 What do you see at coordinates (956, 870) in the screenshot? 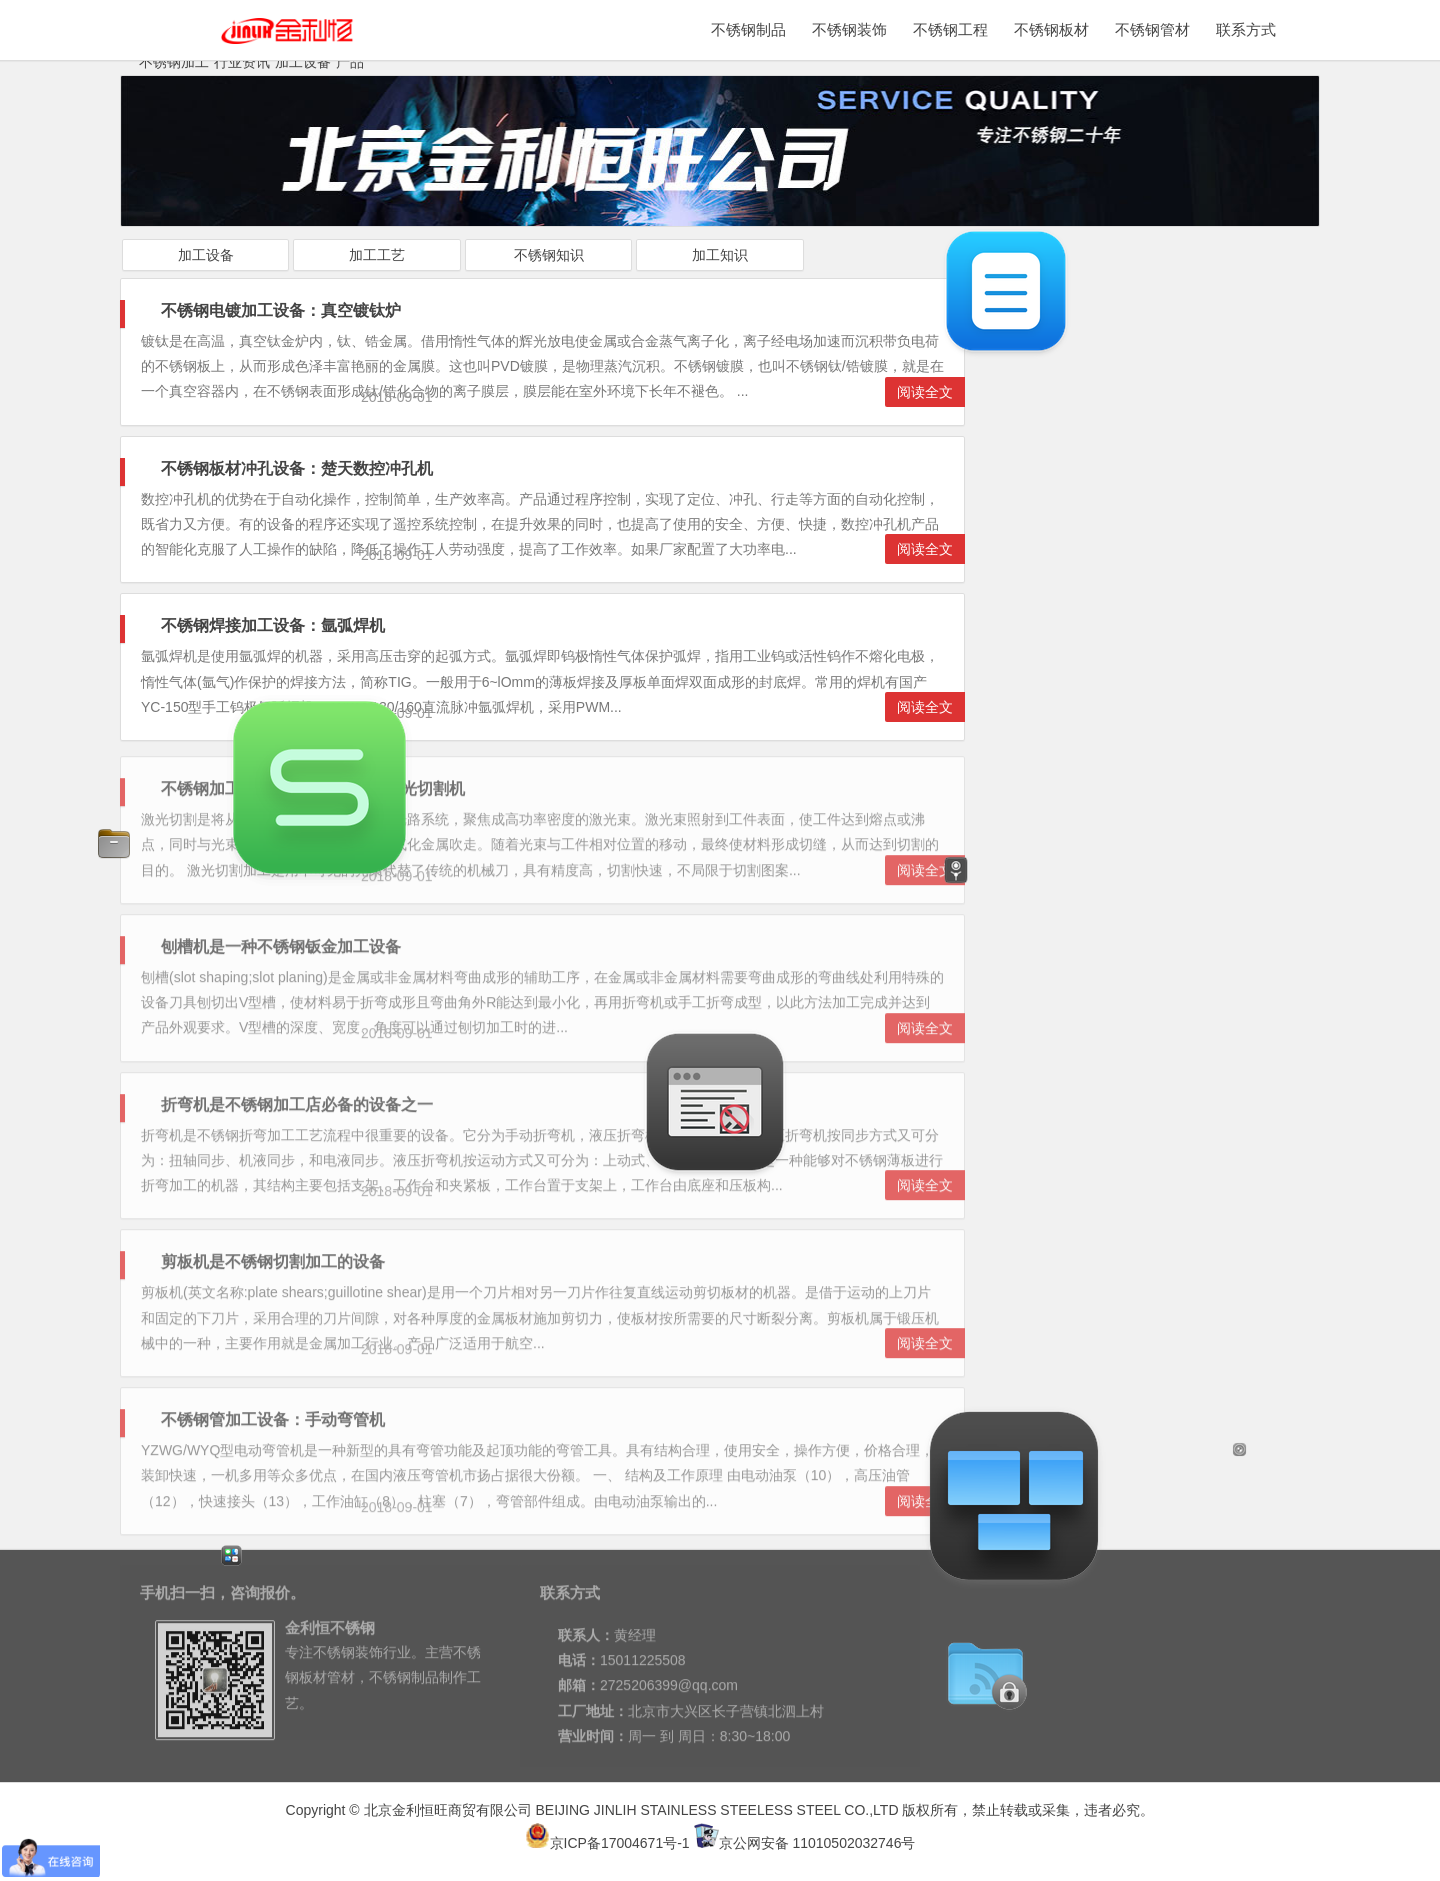
I see `open déjà dup backup application` at bounding box center [956, 870].